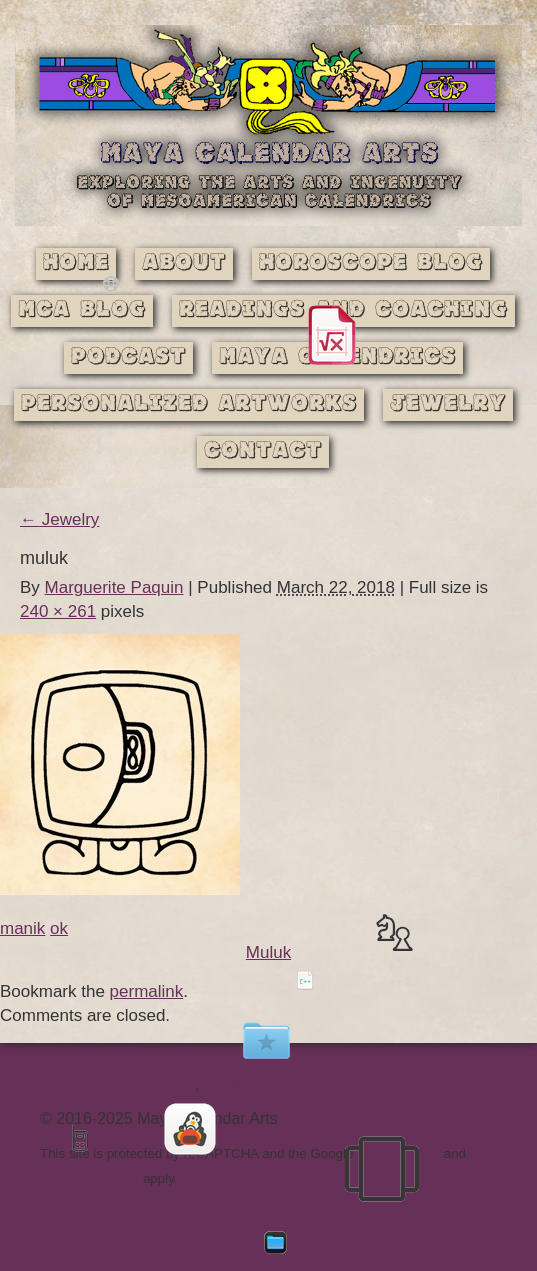 This screenshot has width=537, height=1271. Describe the element at coordinates (81, 1139) in the screenshot. I see `call using a landline or desk phone` at that location.